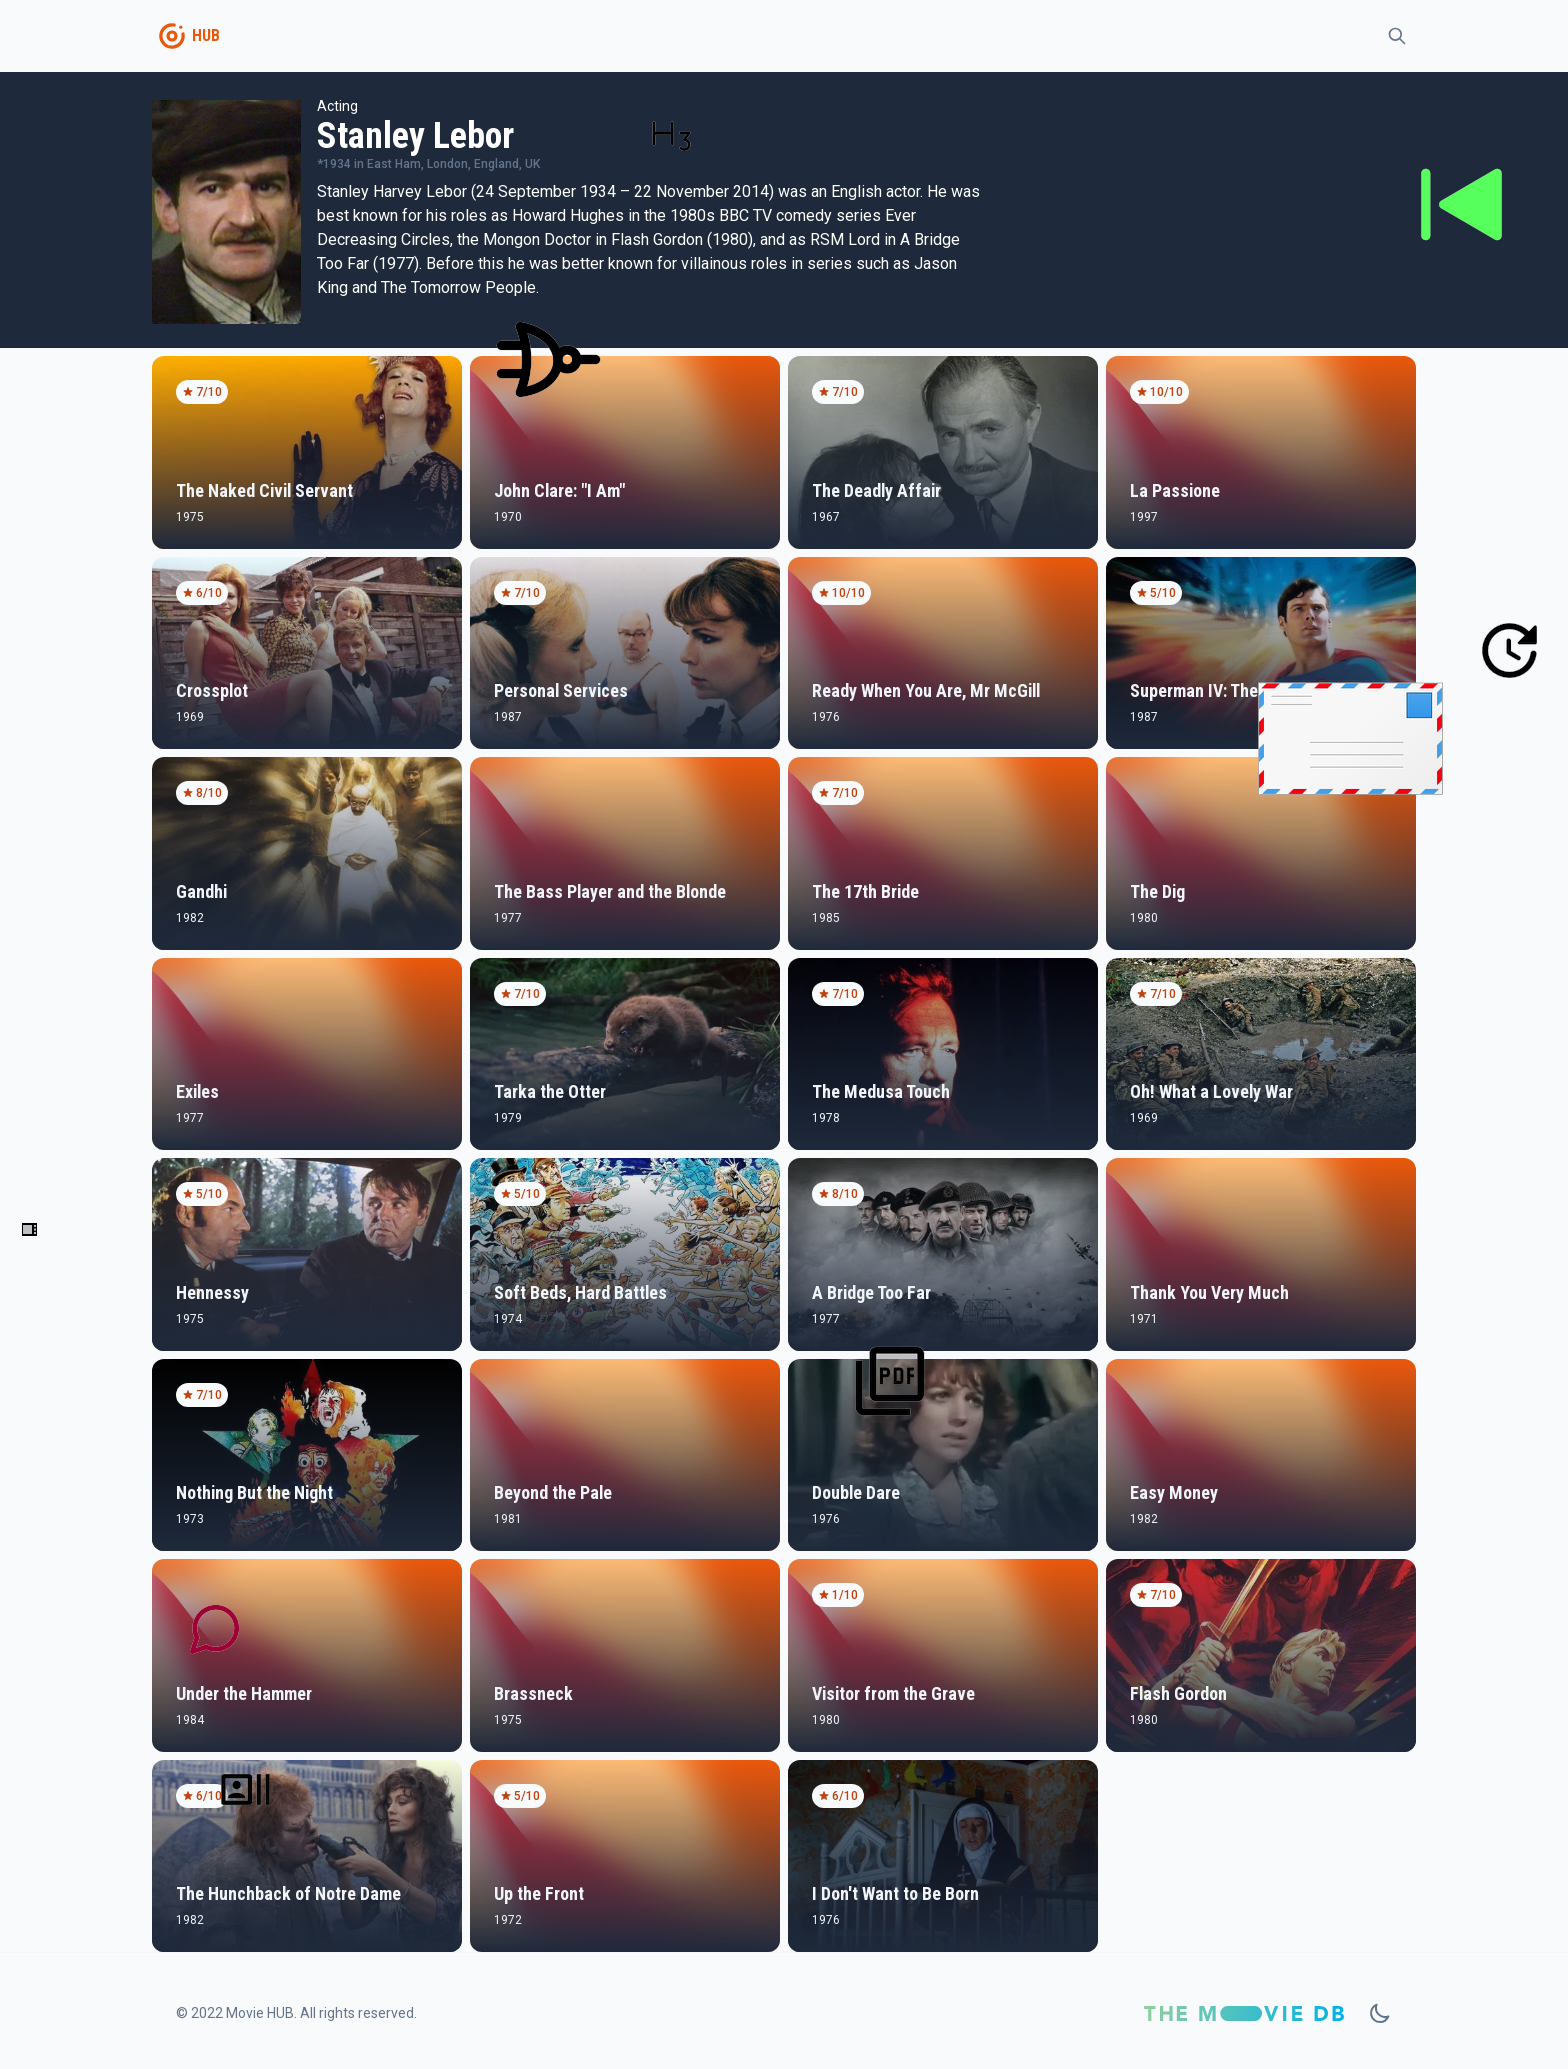  I want to click on format text as heading level 3, so click(669, 135).